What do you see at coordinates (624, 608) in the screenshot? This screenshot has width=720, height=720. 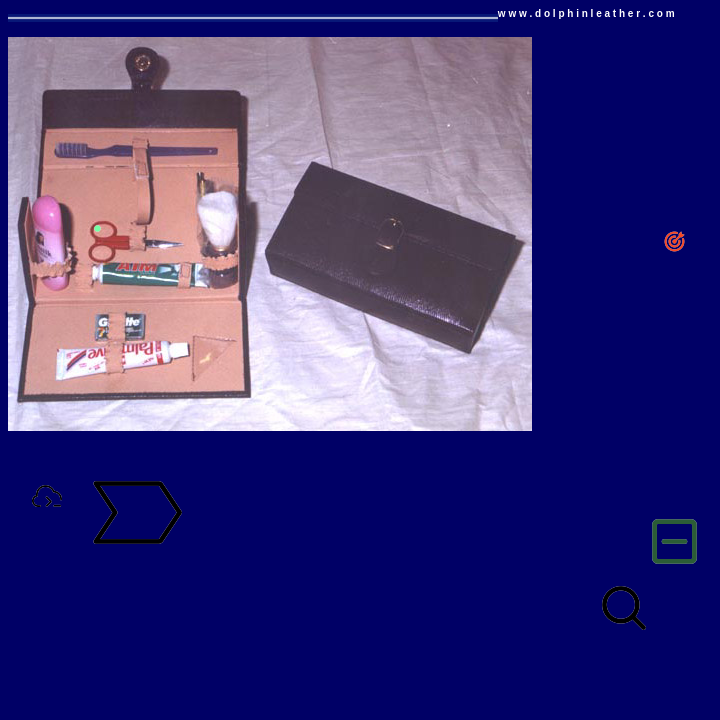 I see `search for content or items` at bounding box center [624, 608].